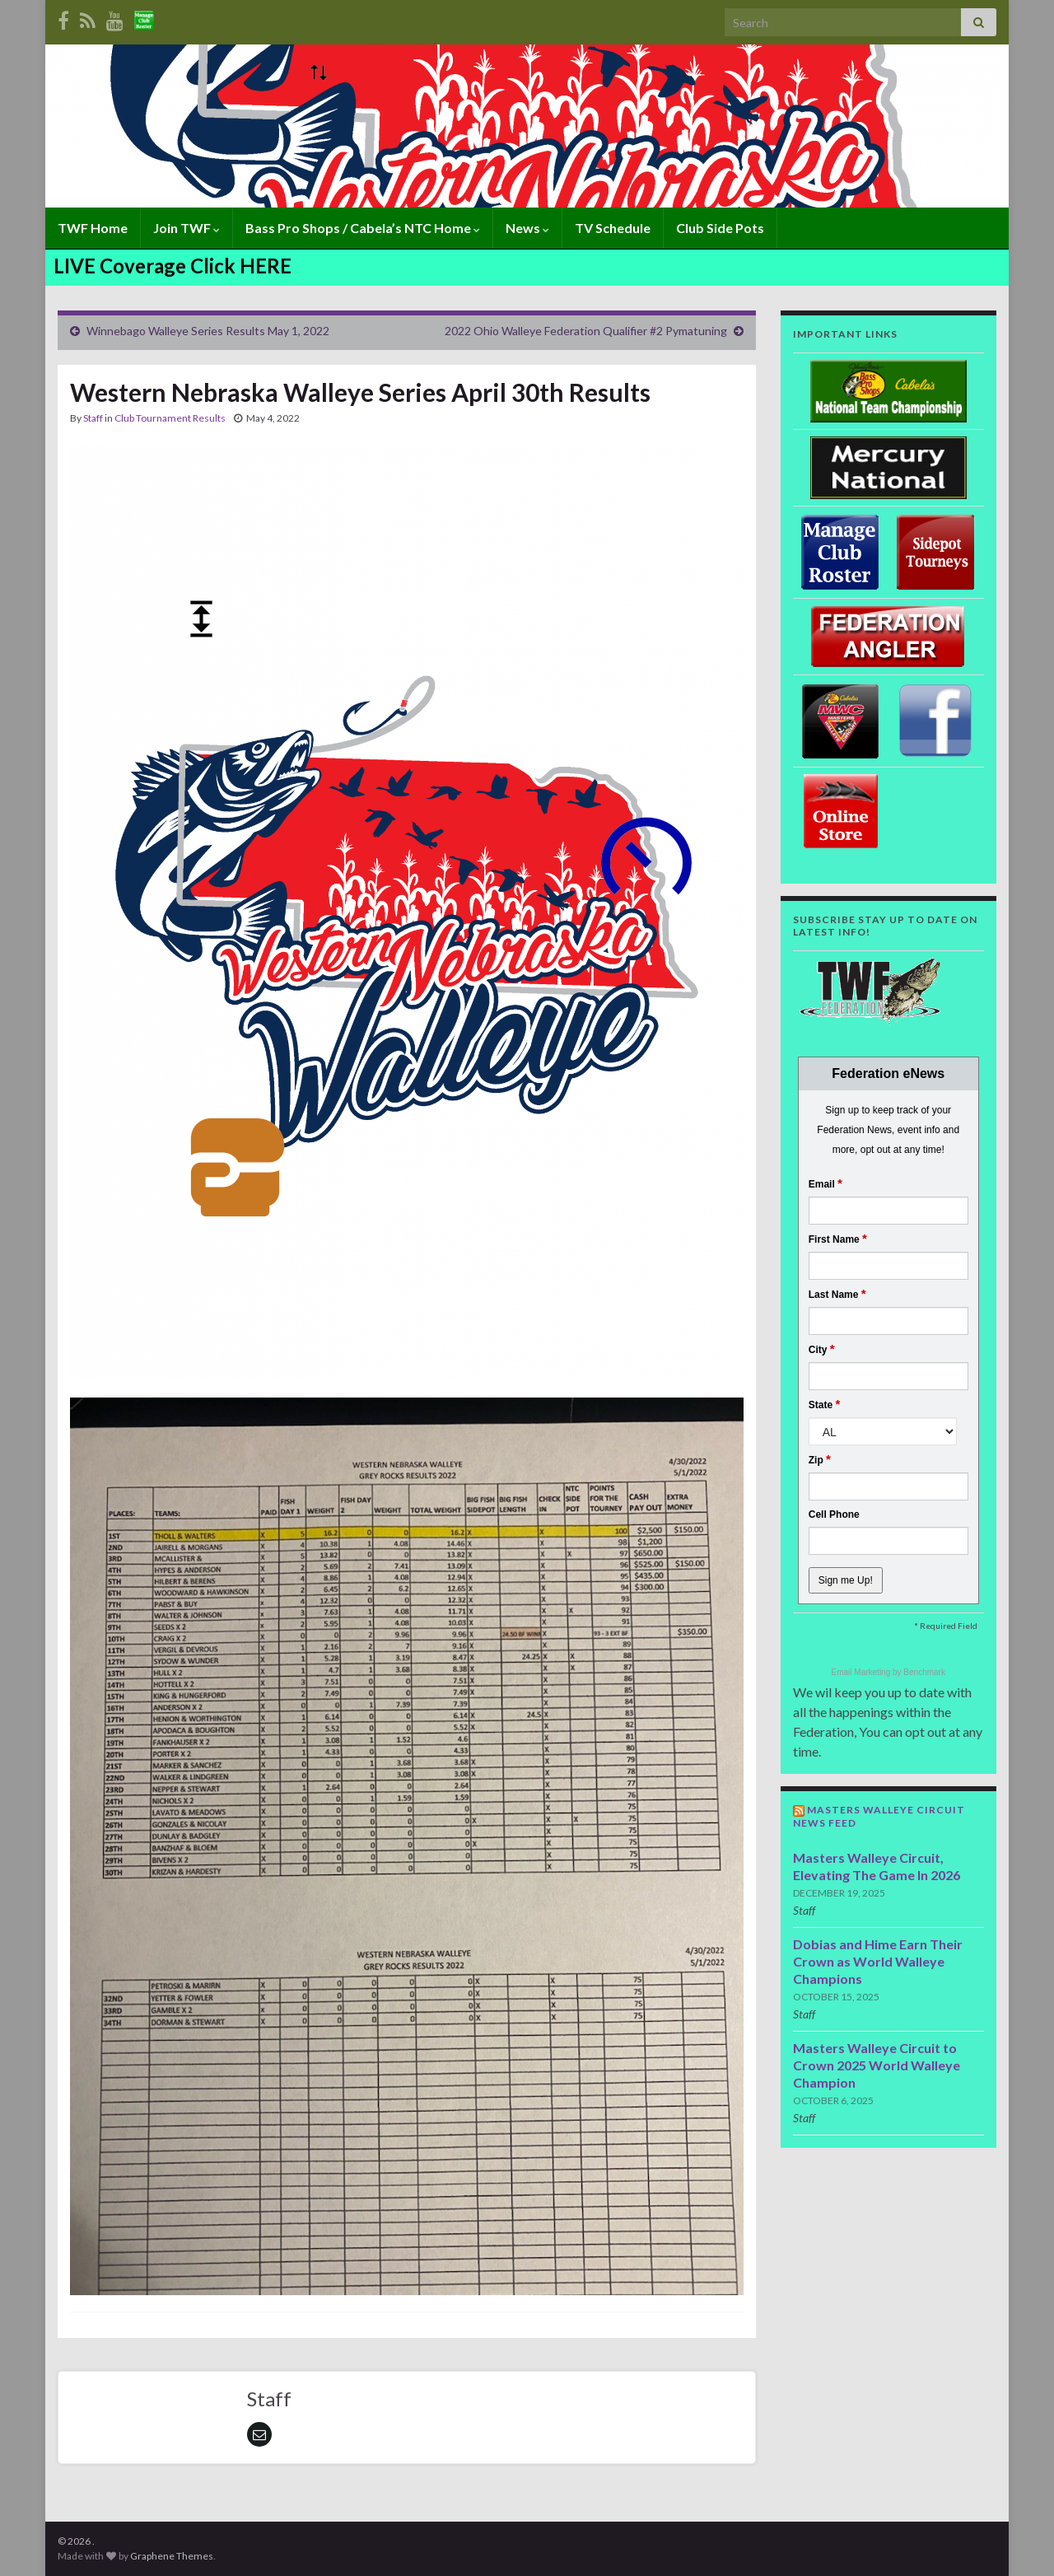 The image size is (1054, 2576). I want to click on access boxing or combat sports content, so click(235, 1167).